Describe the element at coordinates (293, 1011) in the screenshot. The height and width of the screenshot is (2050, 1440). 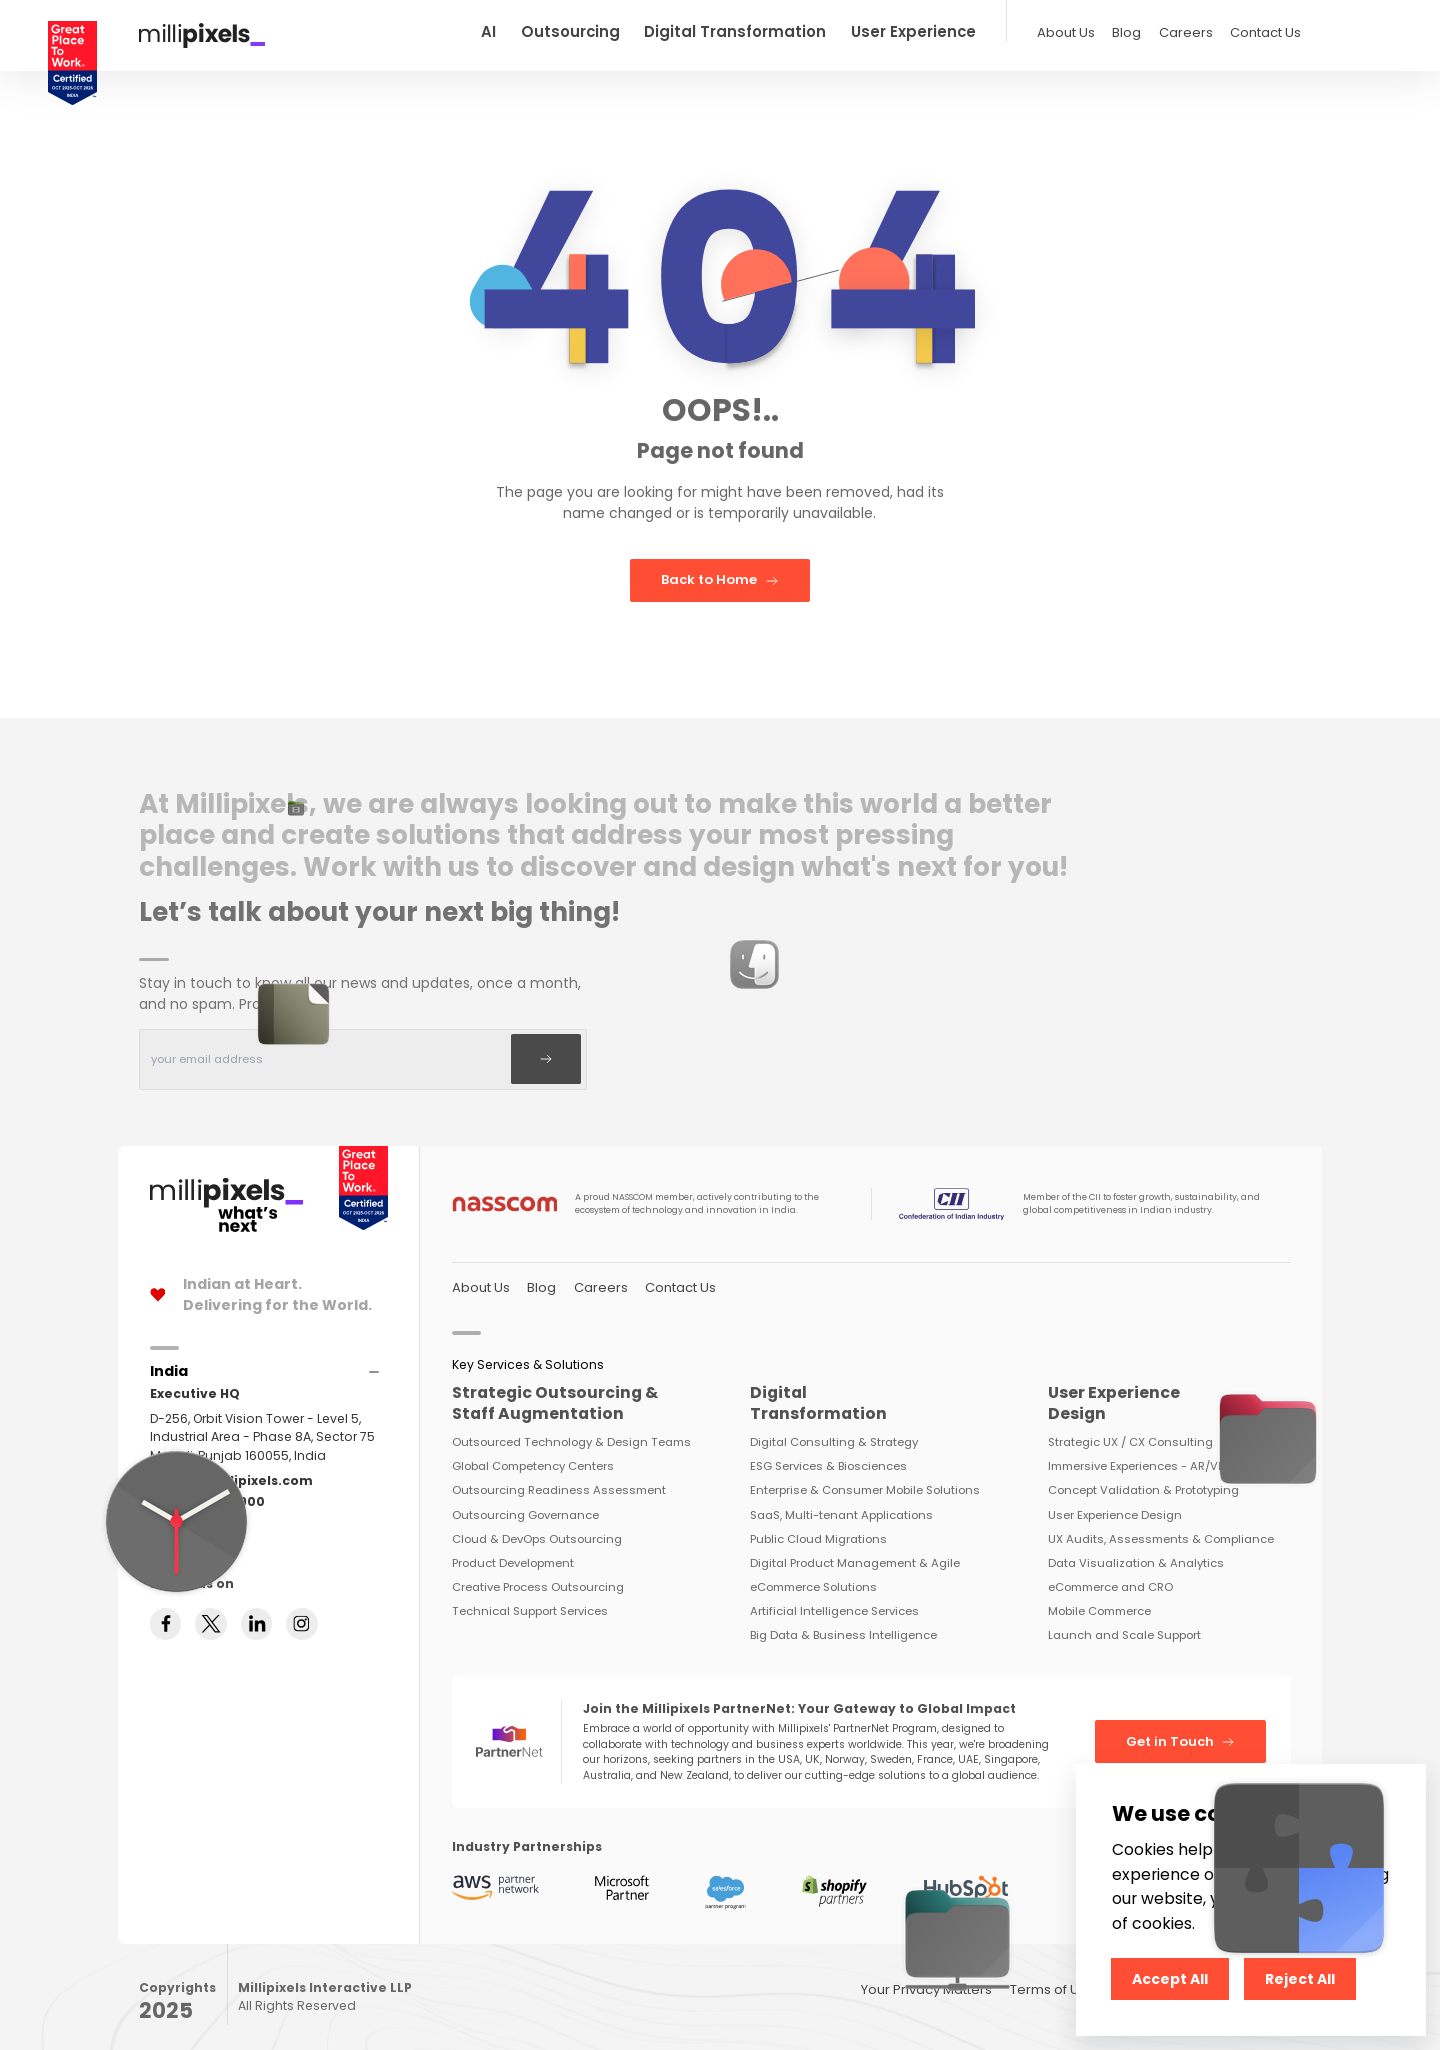
I see `change desktop wallpaper settings` at that location.